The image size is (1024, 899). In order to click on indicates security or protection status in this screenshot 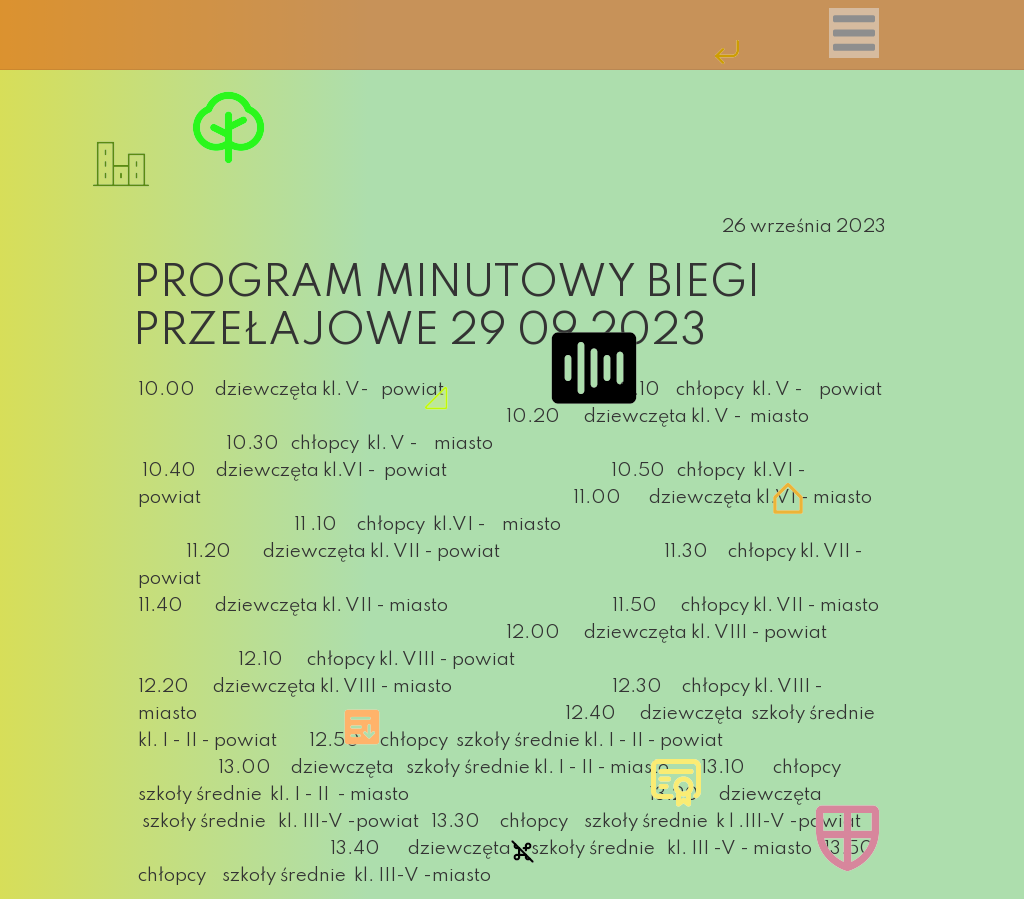, I will do `click(847, 834)`.